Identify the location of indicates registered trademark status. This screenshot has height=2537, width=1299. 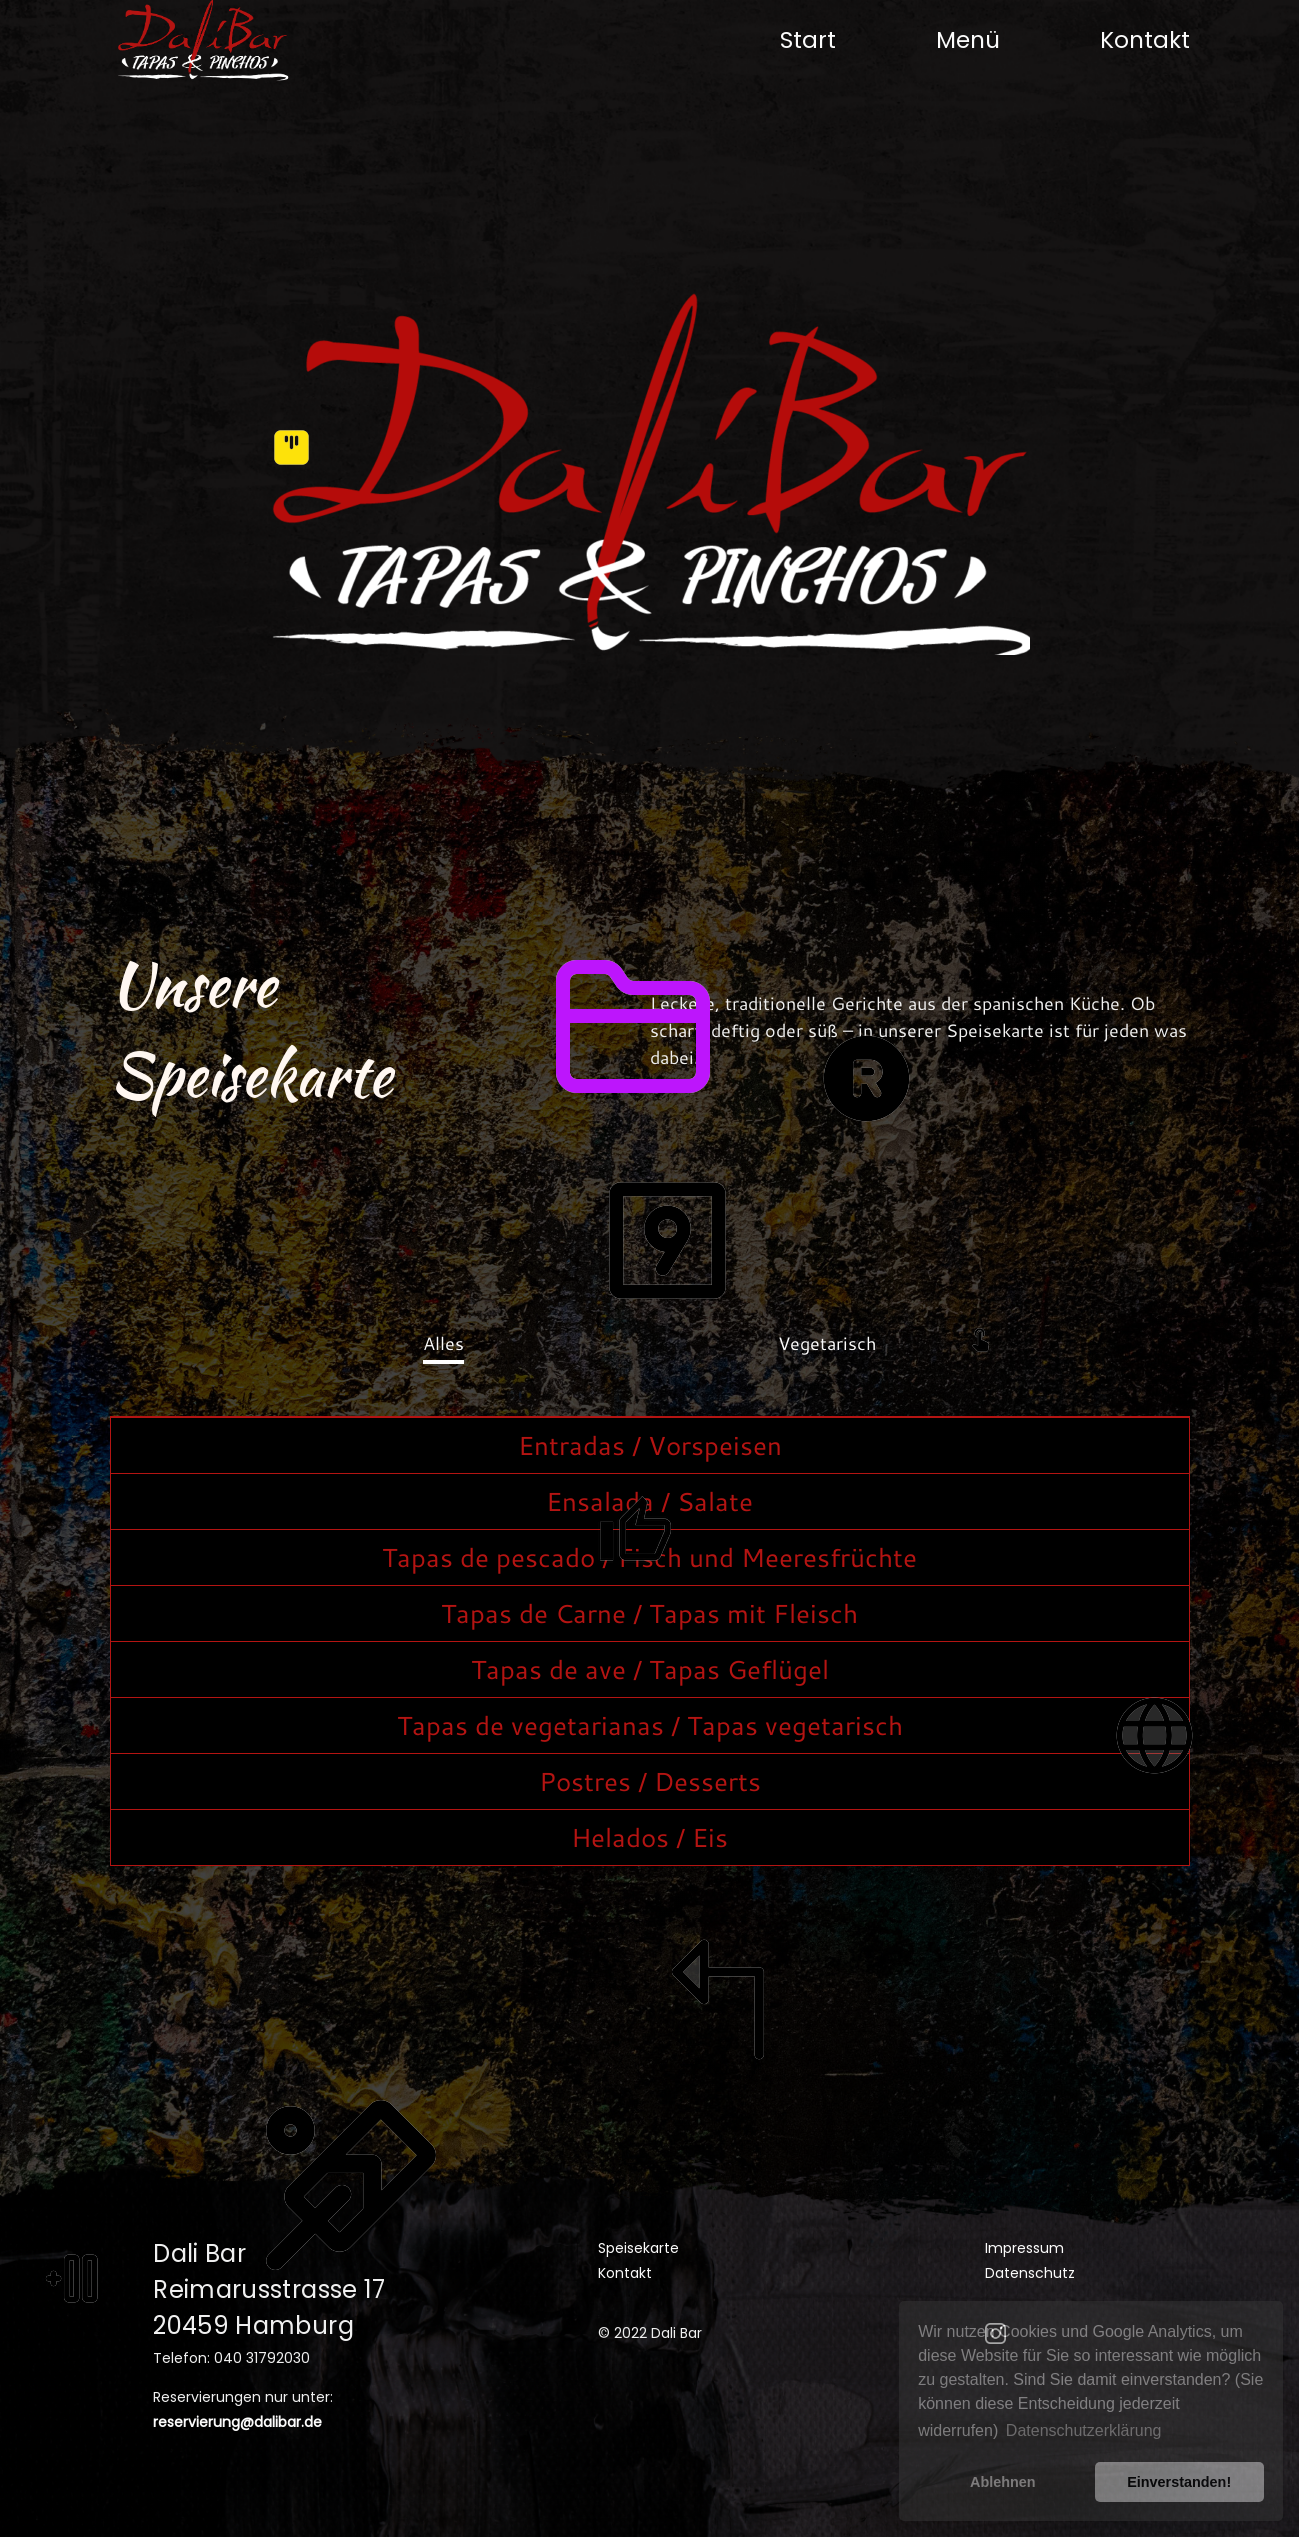
(866, 1078).